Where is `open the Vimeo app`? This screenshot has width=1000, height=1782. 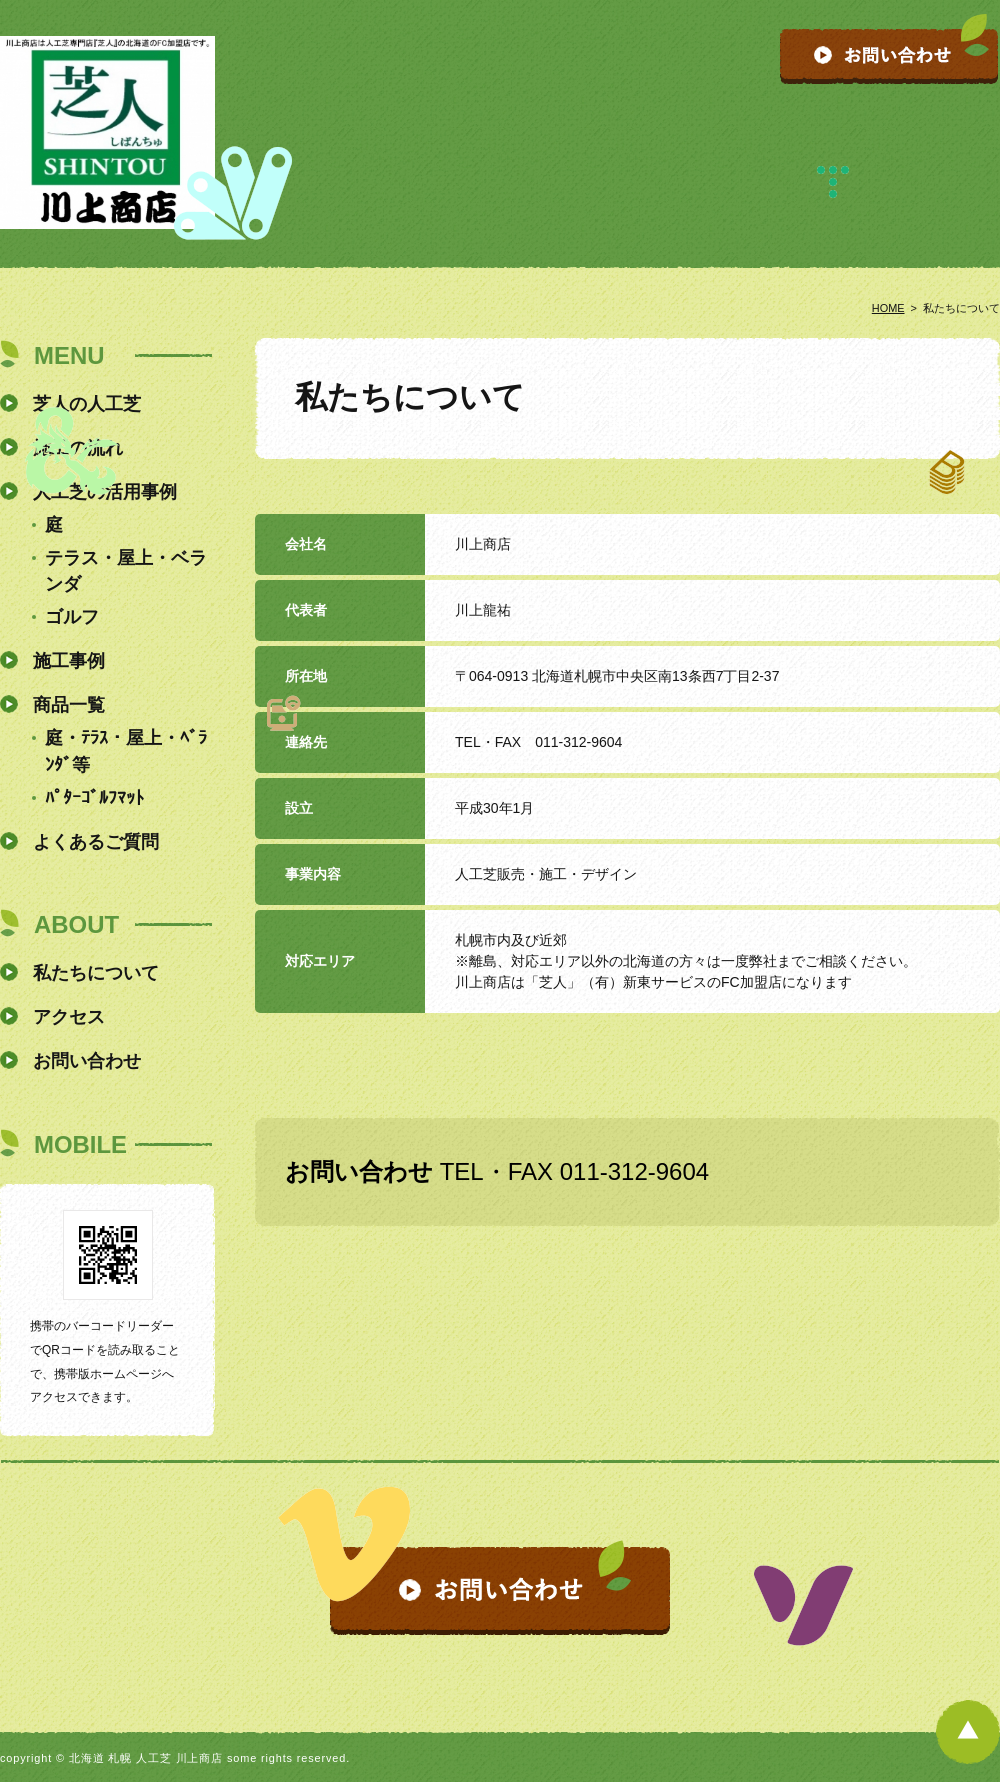
open the Vimeo app is located at coordinates (344, 1544).